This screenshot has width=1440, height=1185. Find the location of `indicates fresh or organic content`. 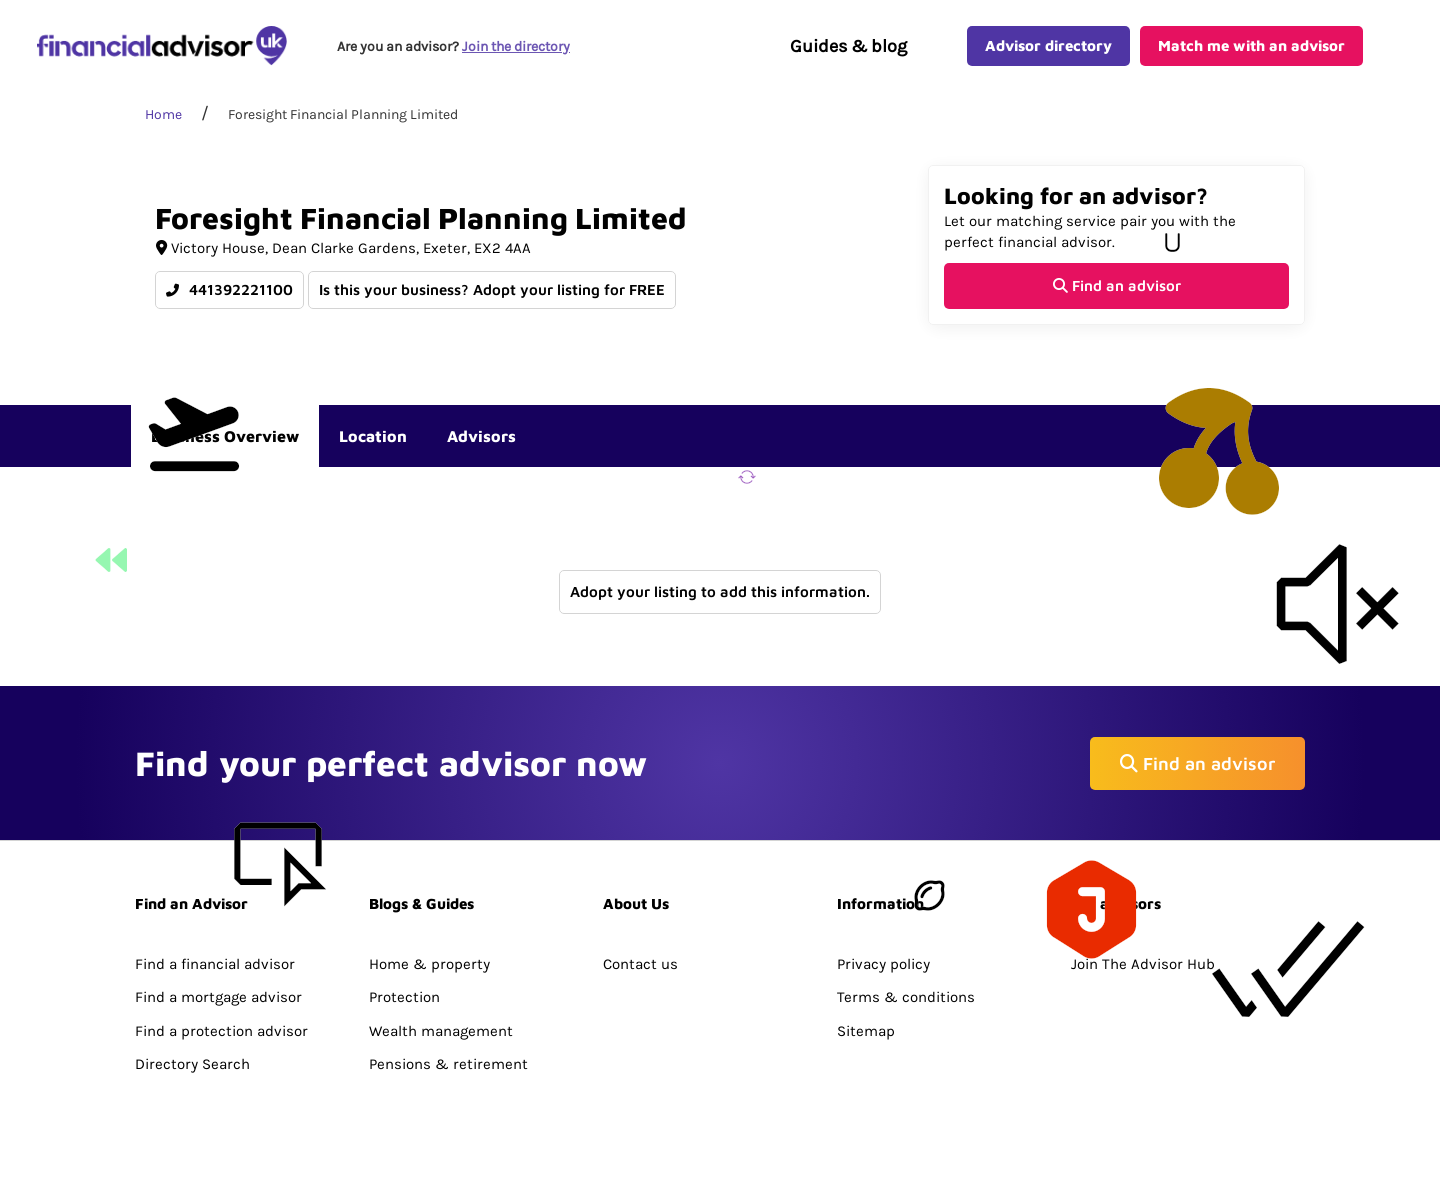

indicates fresh or organic content is located at coordinates (929, 895).